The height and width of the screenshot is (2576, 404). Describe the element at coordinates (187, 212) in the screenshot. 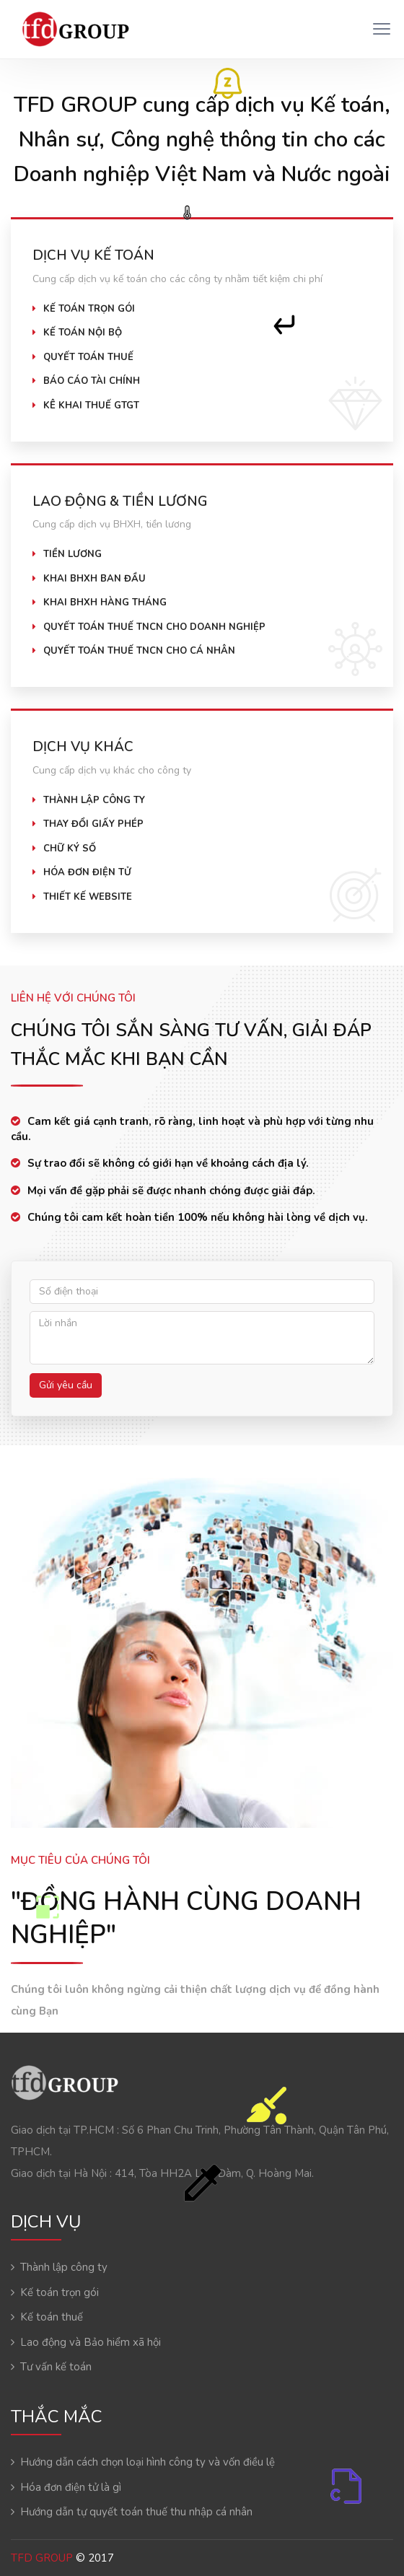

I see `view current temperature` at that location.